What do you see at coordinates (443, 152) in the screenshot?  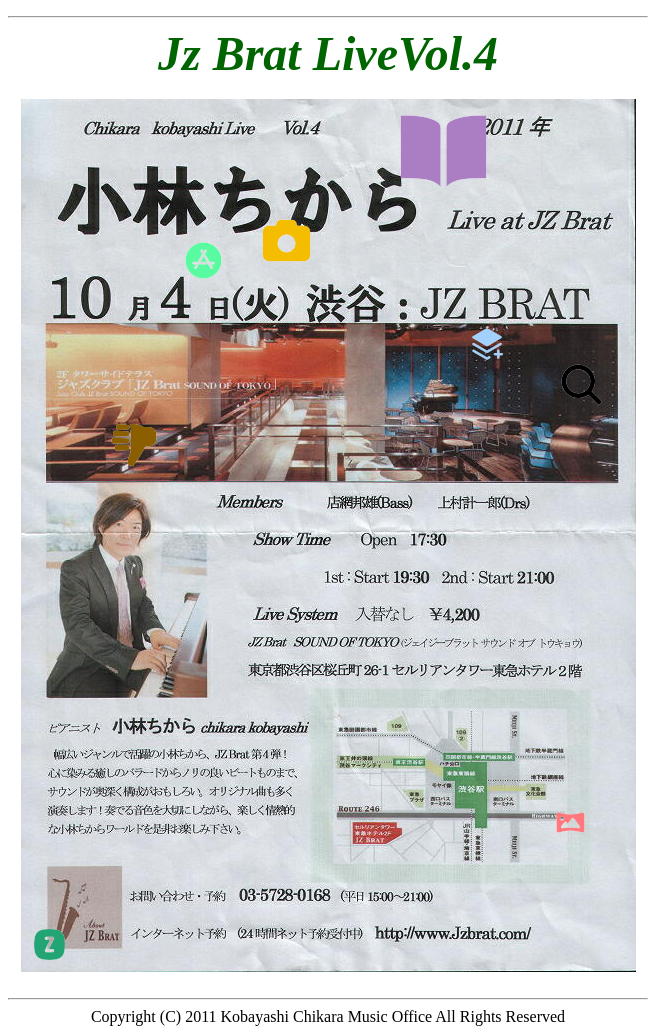 I see `open your library or reading list` at bounding box center [443, 152].